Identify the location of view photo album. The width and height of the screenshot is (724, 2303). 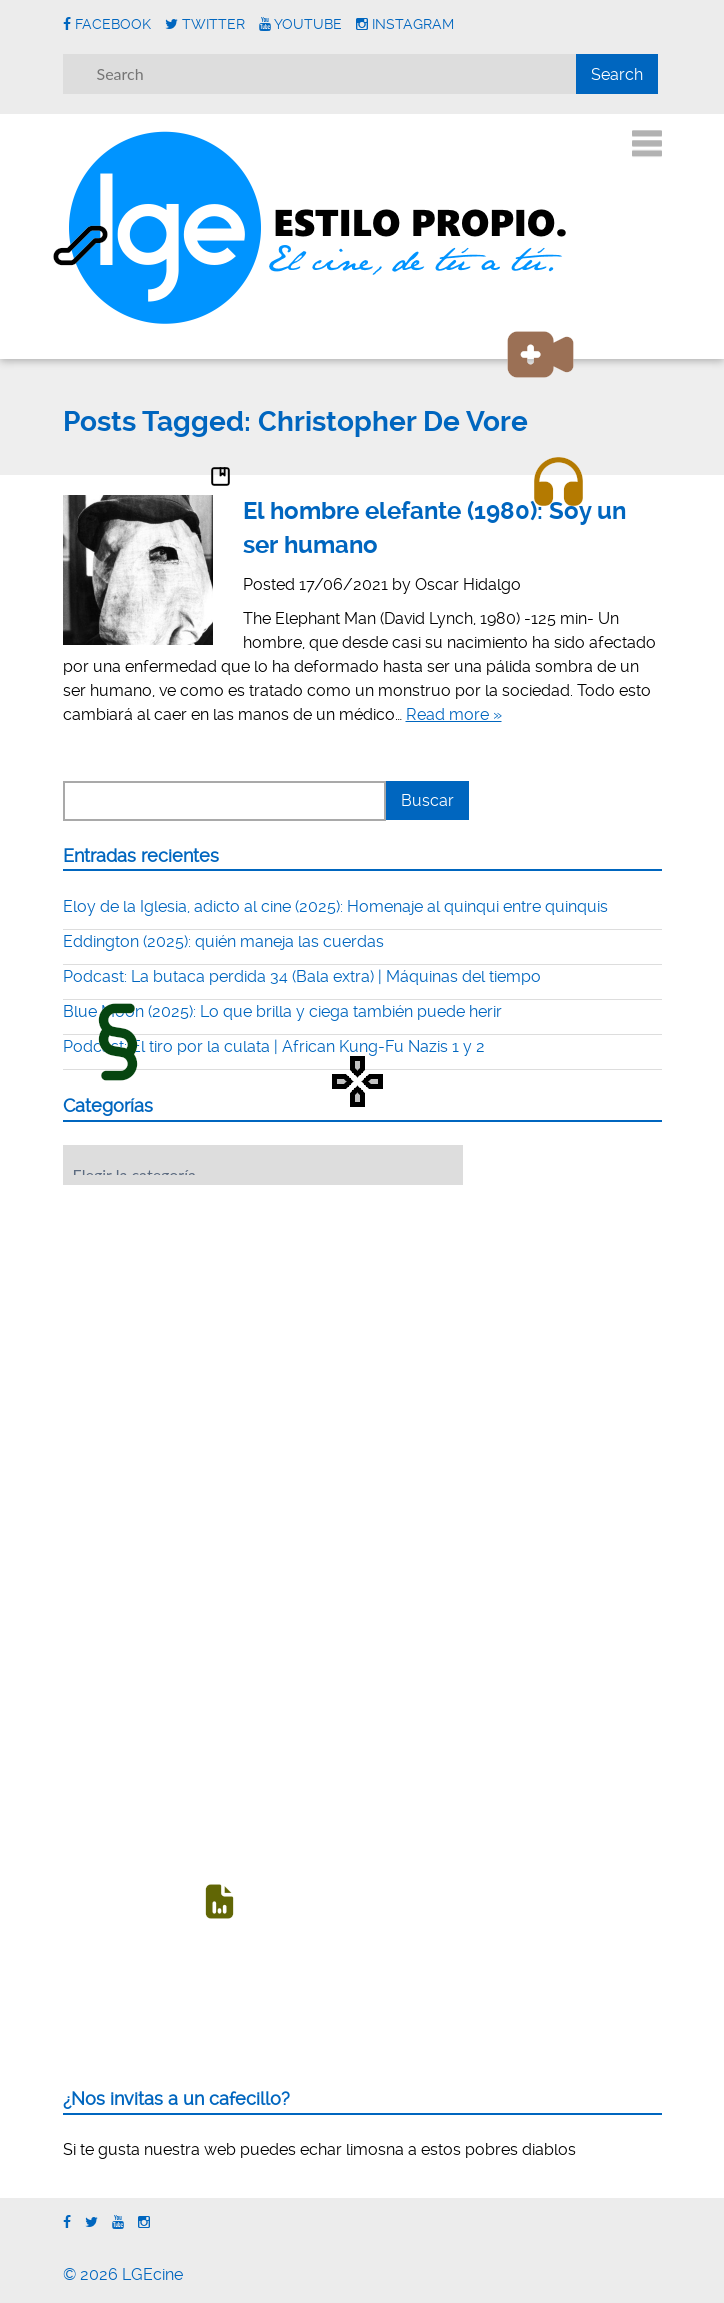
(220, 476).